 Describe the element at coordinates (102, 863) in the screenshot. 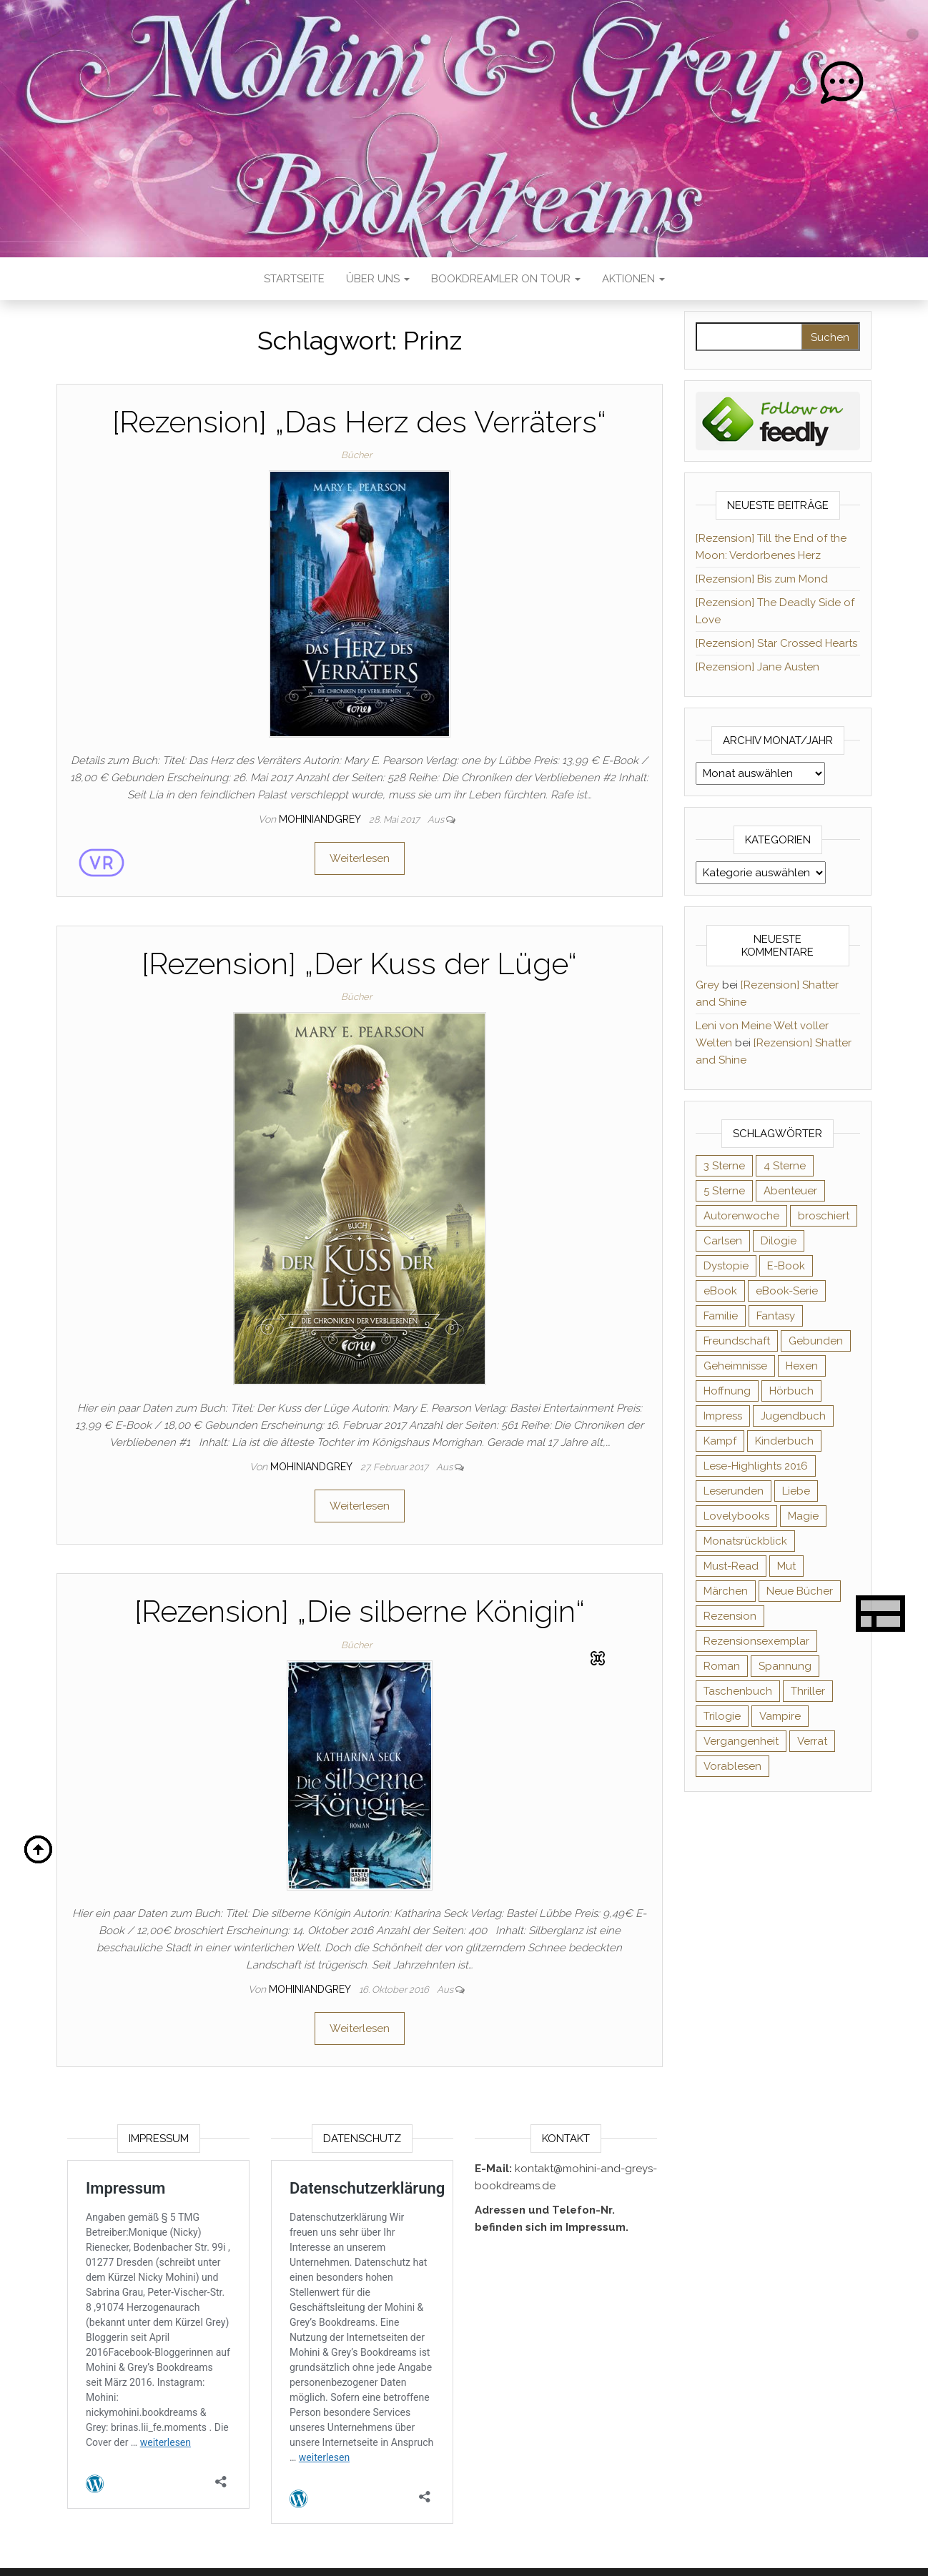

I see `access virtual reality mode or settings` at that location.